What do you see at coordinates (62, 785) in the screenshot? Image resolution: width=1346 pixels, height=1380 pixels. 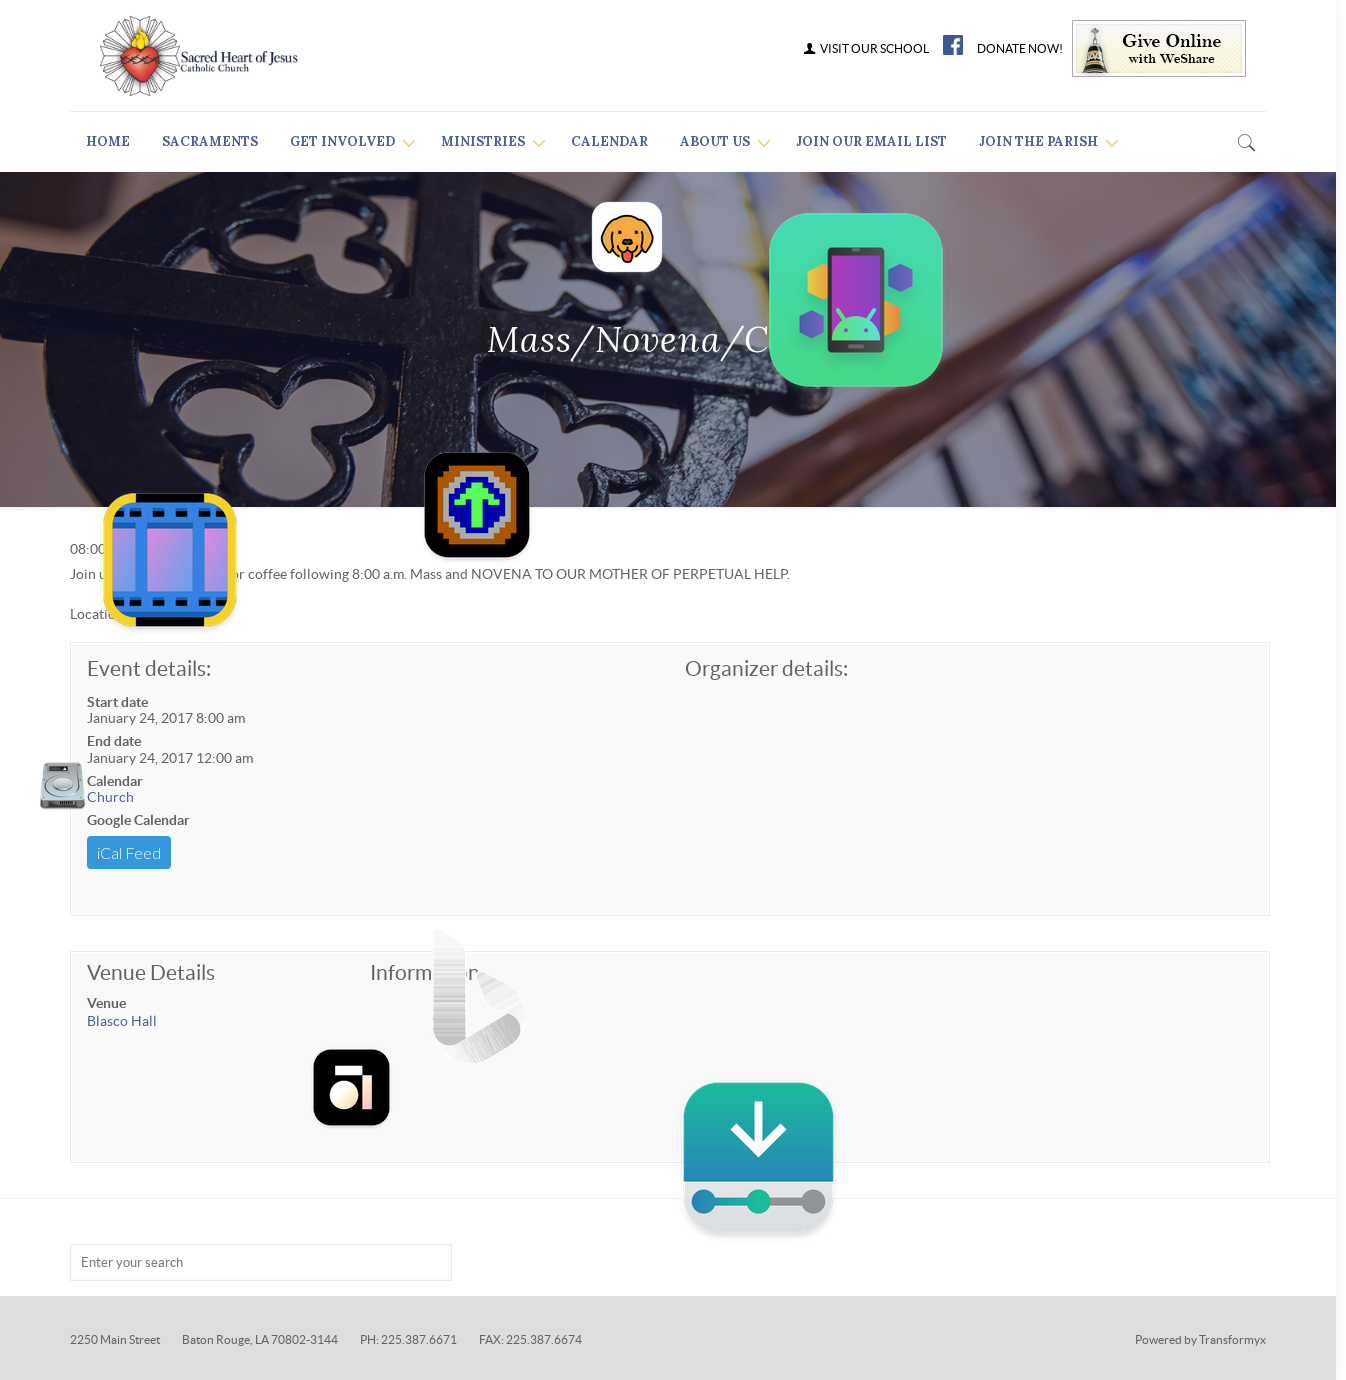 I see `access local hard drive storage` at bounding box center [62, 785].